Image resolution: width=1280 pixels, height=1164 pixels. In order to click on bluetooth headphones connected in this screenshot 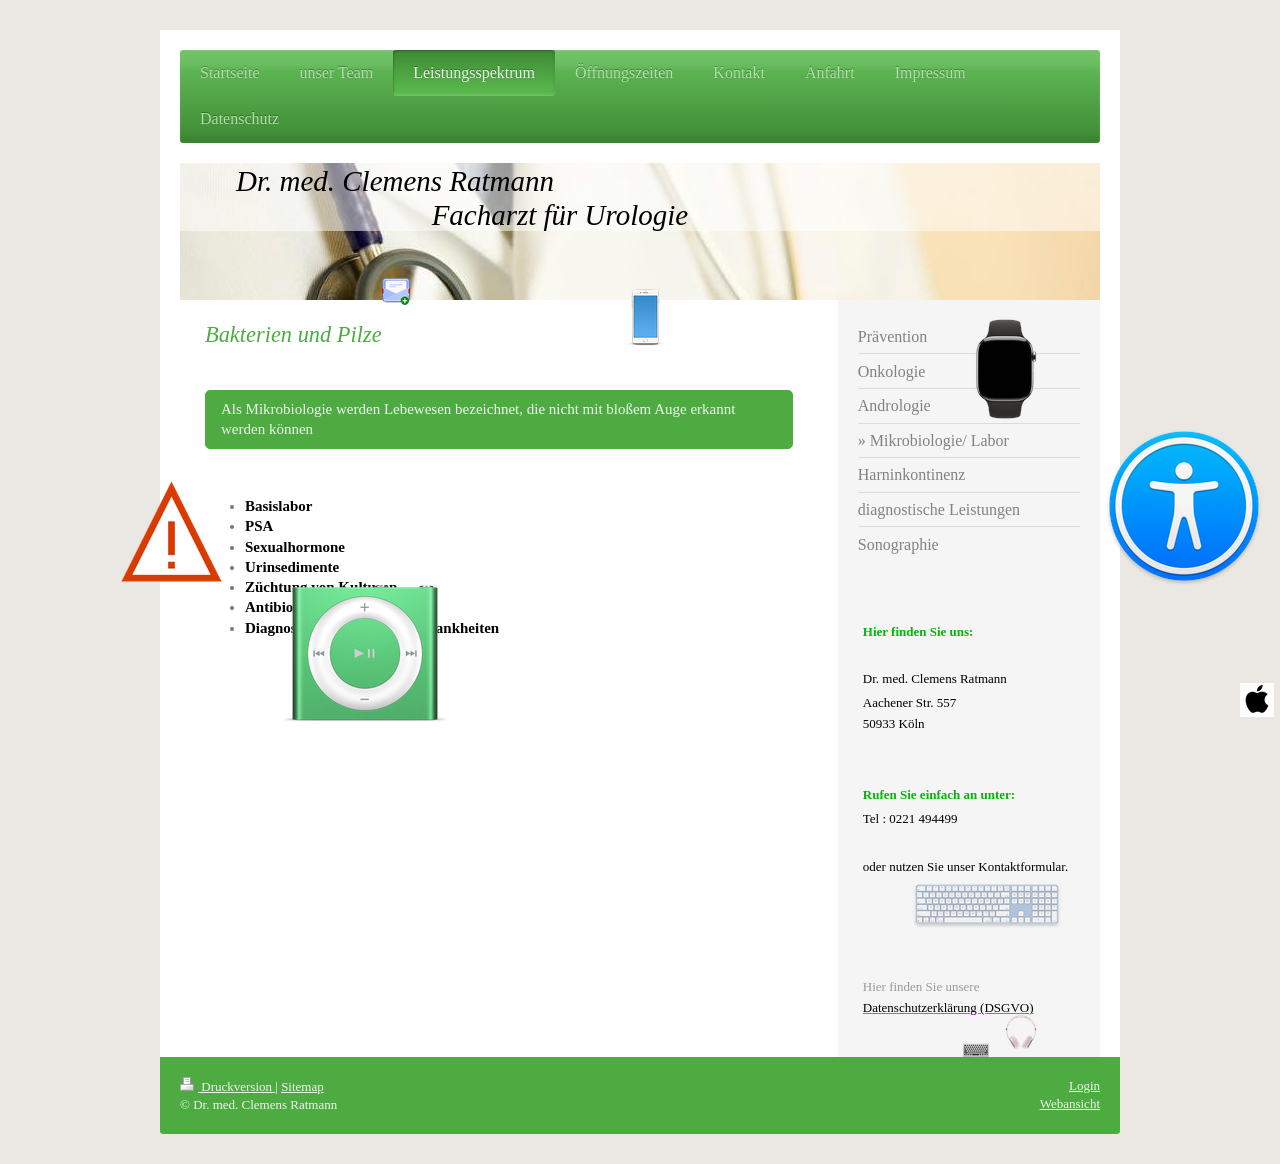, I will do `click(1021, 1032)`.